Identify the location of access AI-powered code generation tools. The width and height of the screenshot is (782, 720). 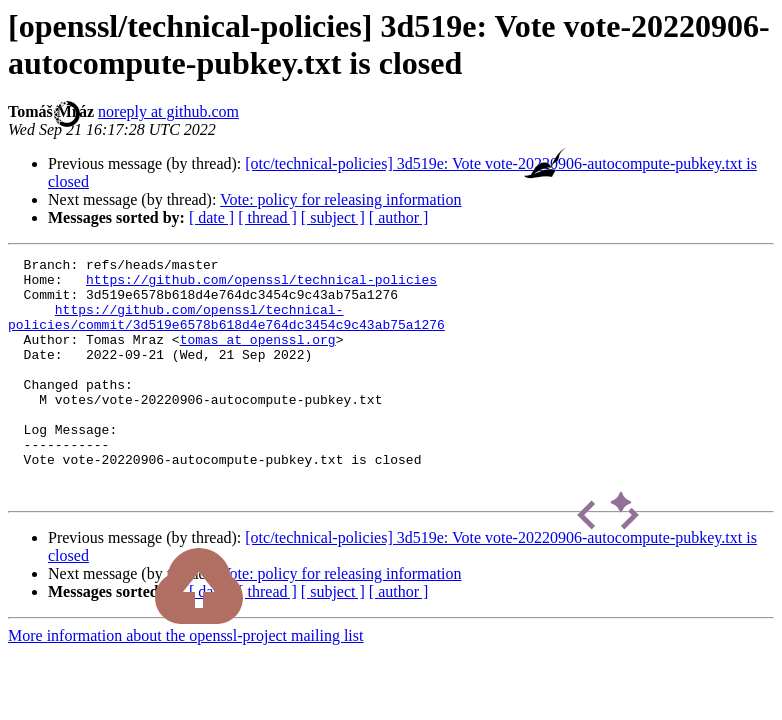
(608, 515).